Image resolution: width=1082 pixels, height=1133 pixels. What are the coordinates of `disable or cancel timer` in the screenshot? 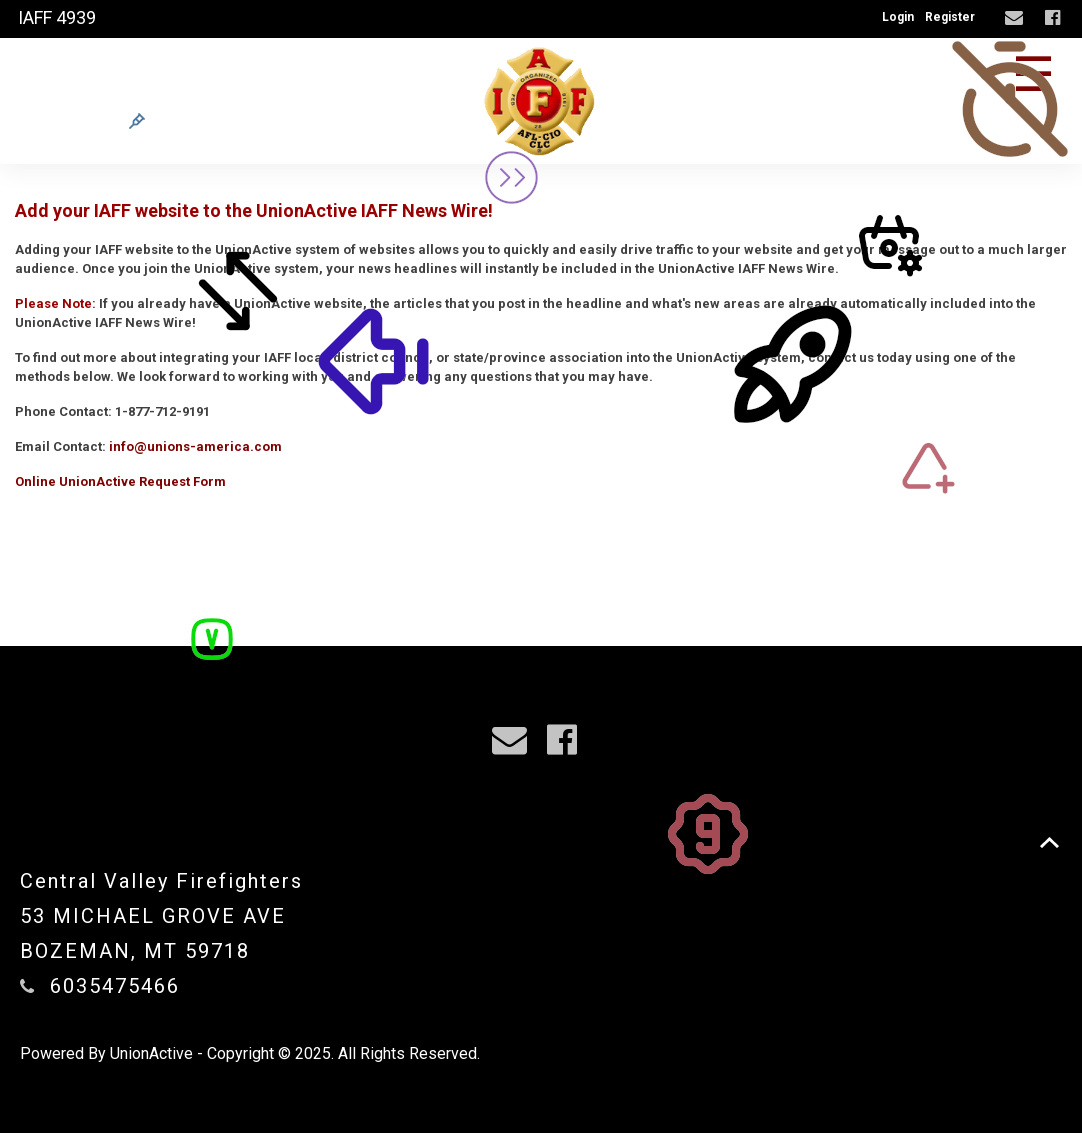 It's located at (1010, 99).